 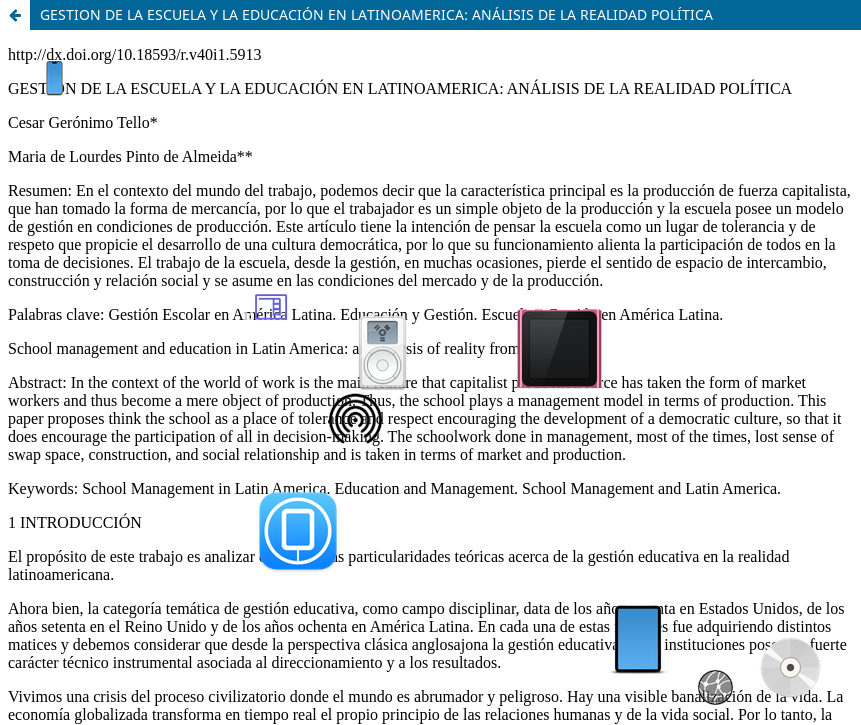 What do you see at coordinates (715, 687) in the screenshot?
I see `access network locations in the sidebar` at bounding box center [715, 687].